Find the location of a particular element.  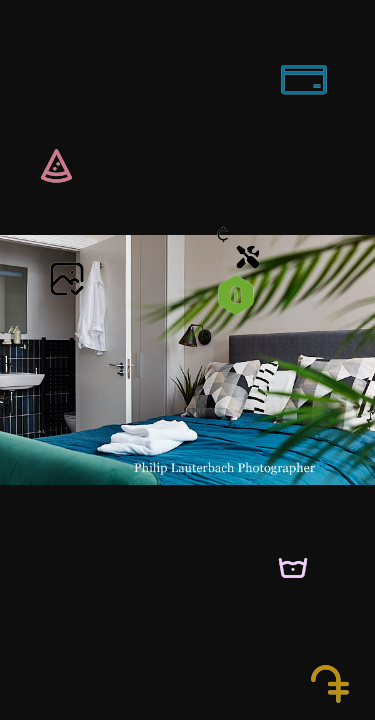

indicates cent currency or small monetary value is located at coordinates (223, 234).